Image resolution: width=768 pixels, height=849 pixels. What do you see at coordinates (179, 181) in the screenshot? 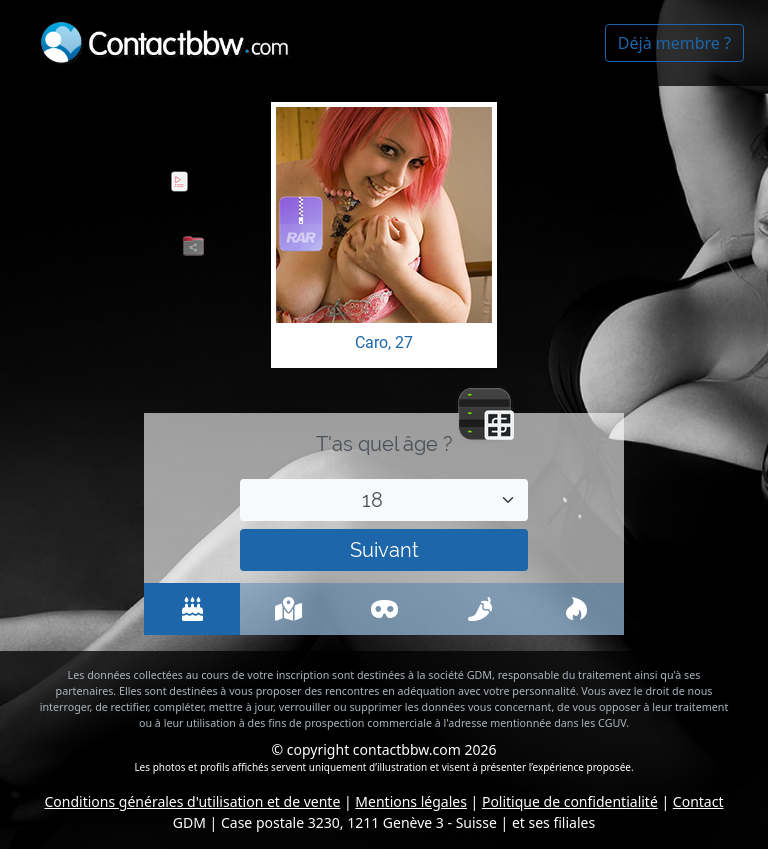
I see `an mp3 playlist file` at bounding box center [179, 181].